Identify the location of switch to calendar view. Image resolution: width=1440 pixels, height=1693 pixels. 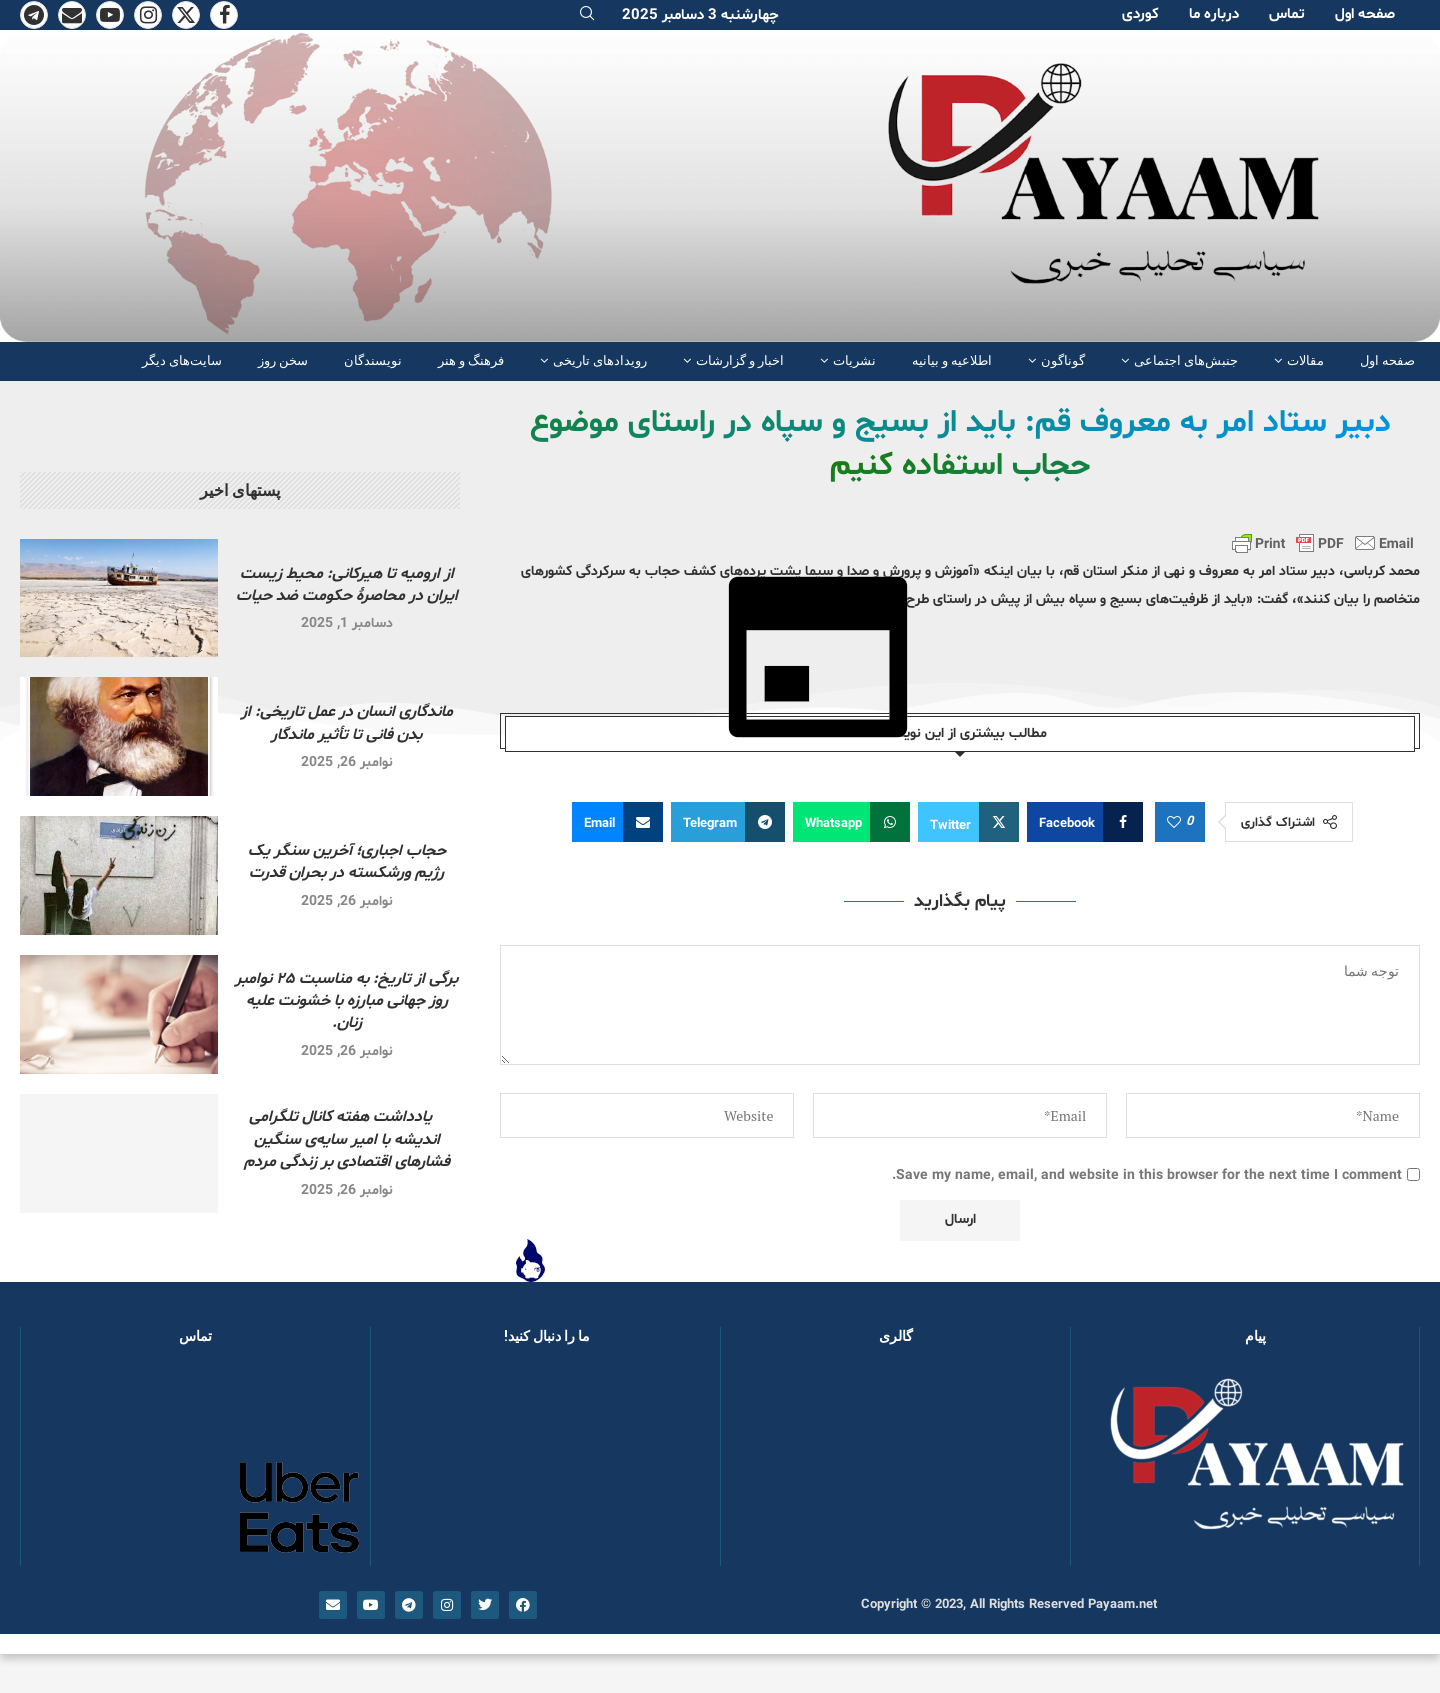
(818, 657).